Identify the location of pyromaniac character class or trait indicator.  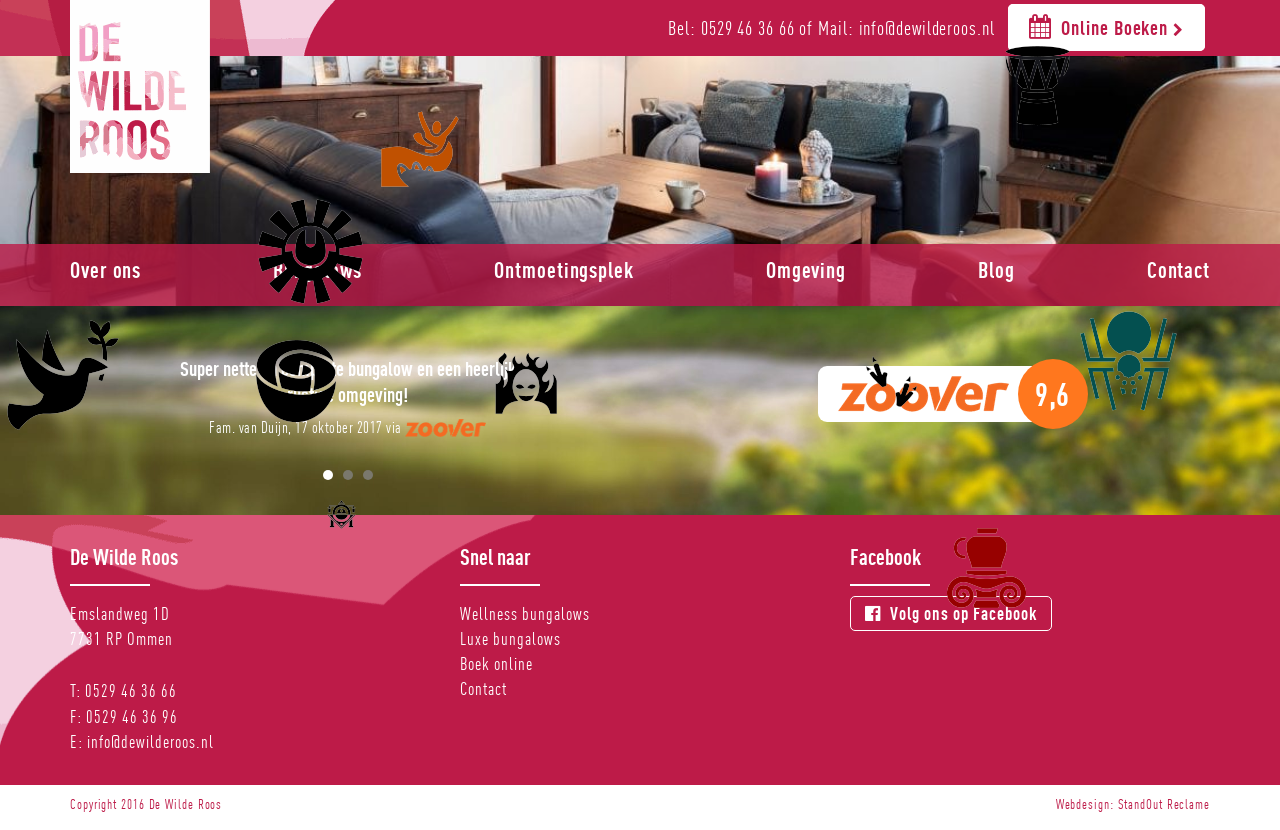
(526, 383).